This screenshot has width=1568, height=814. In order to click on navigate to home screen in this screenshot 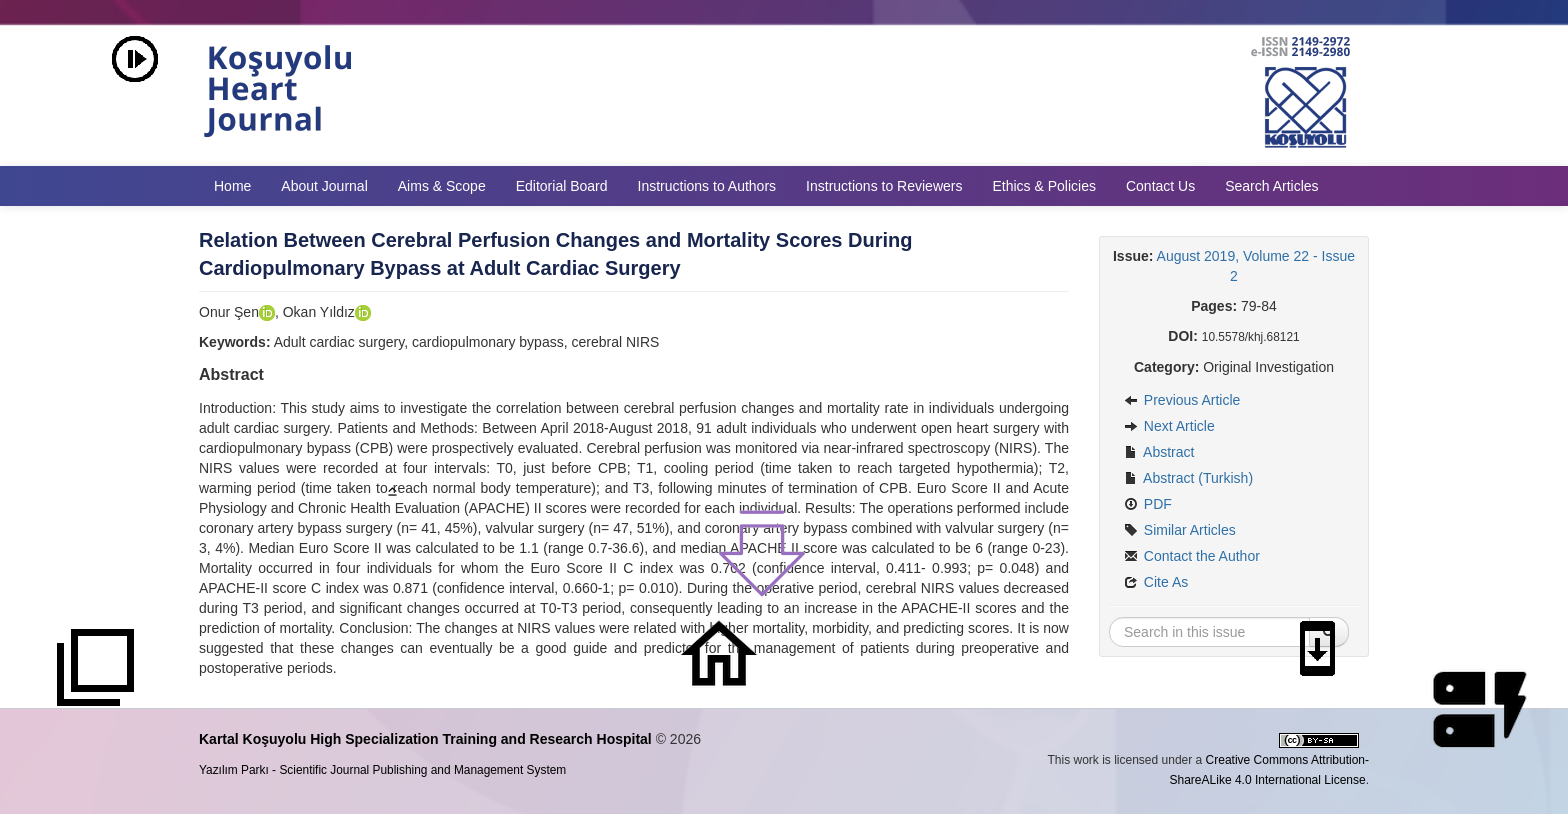, I will do `click(719, 655)`.